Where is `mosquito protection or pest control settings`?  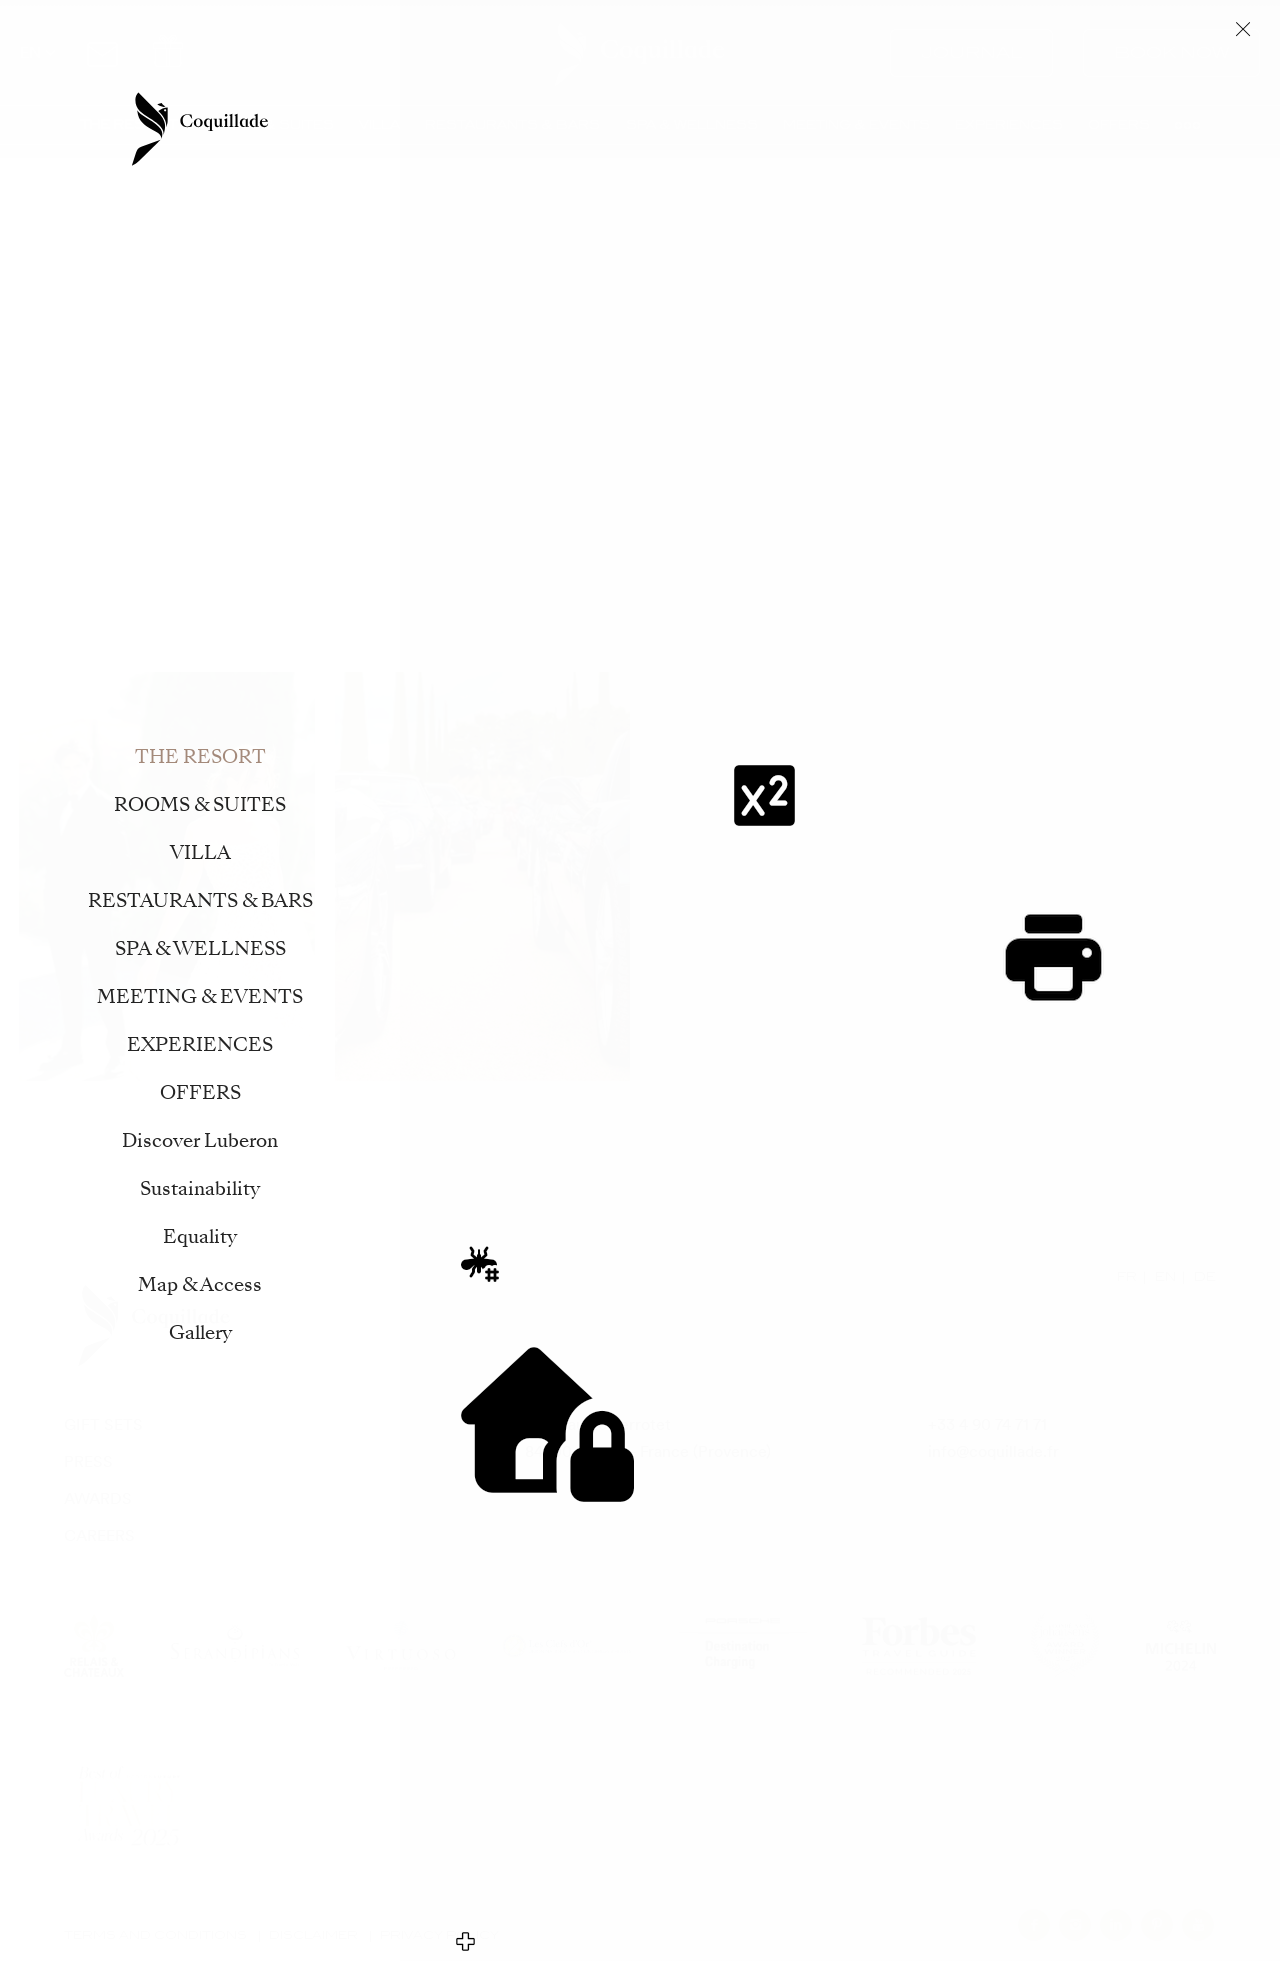 mosquito protection or pest control settings is located at coordinates (479, 1262).